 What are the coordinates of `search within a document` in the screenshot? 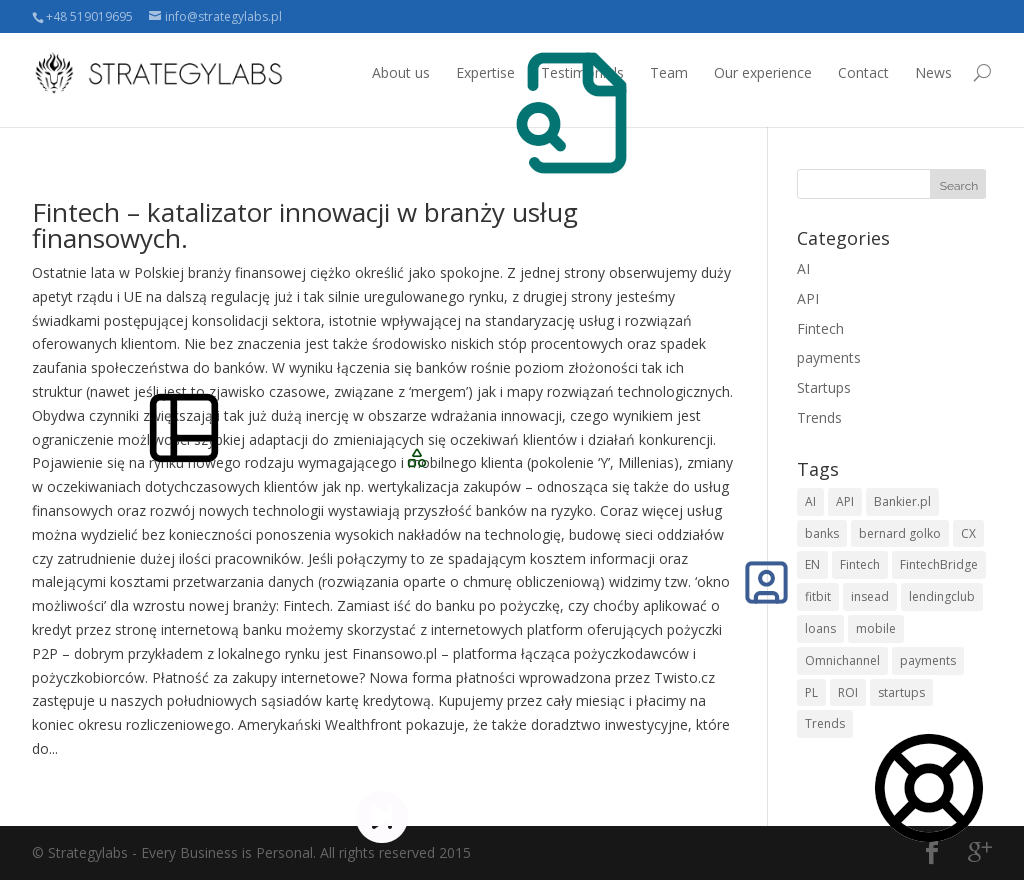 It's located at (577, 113).